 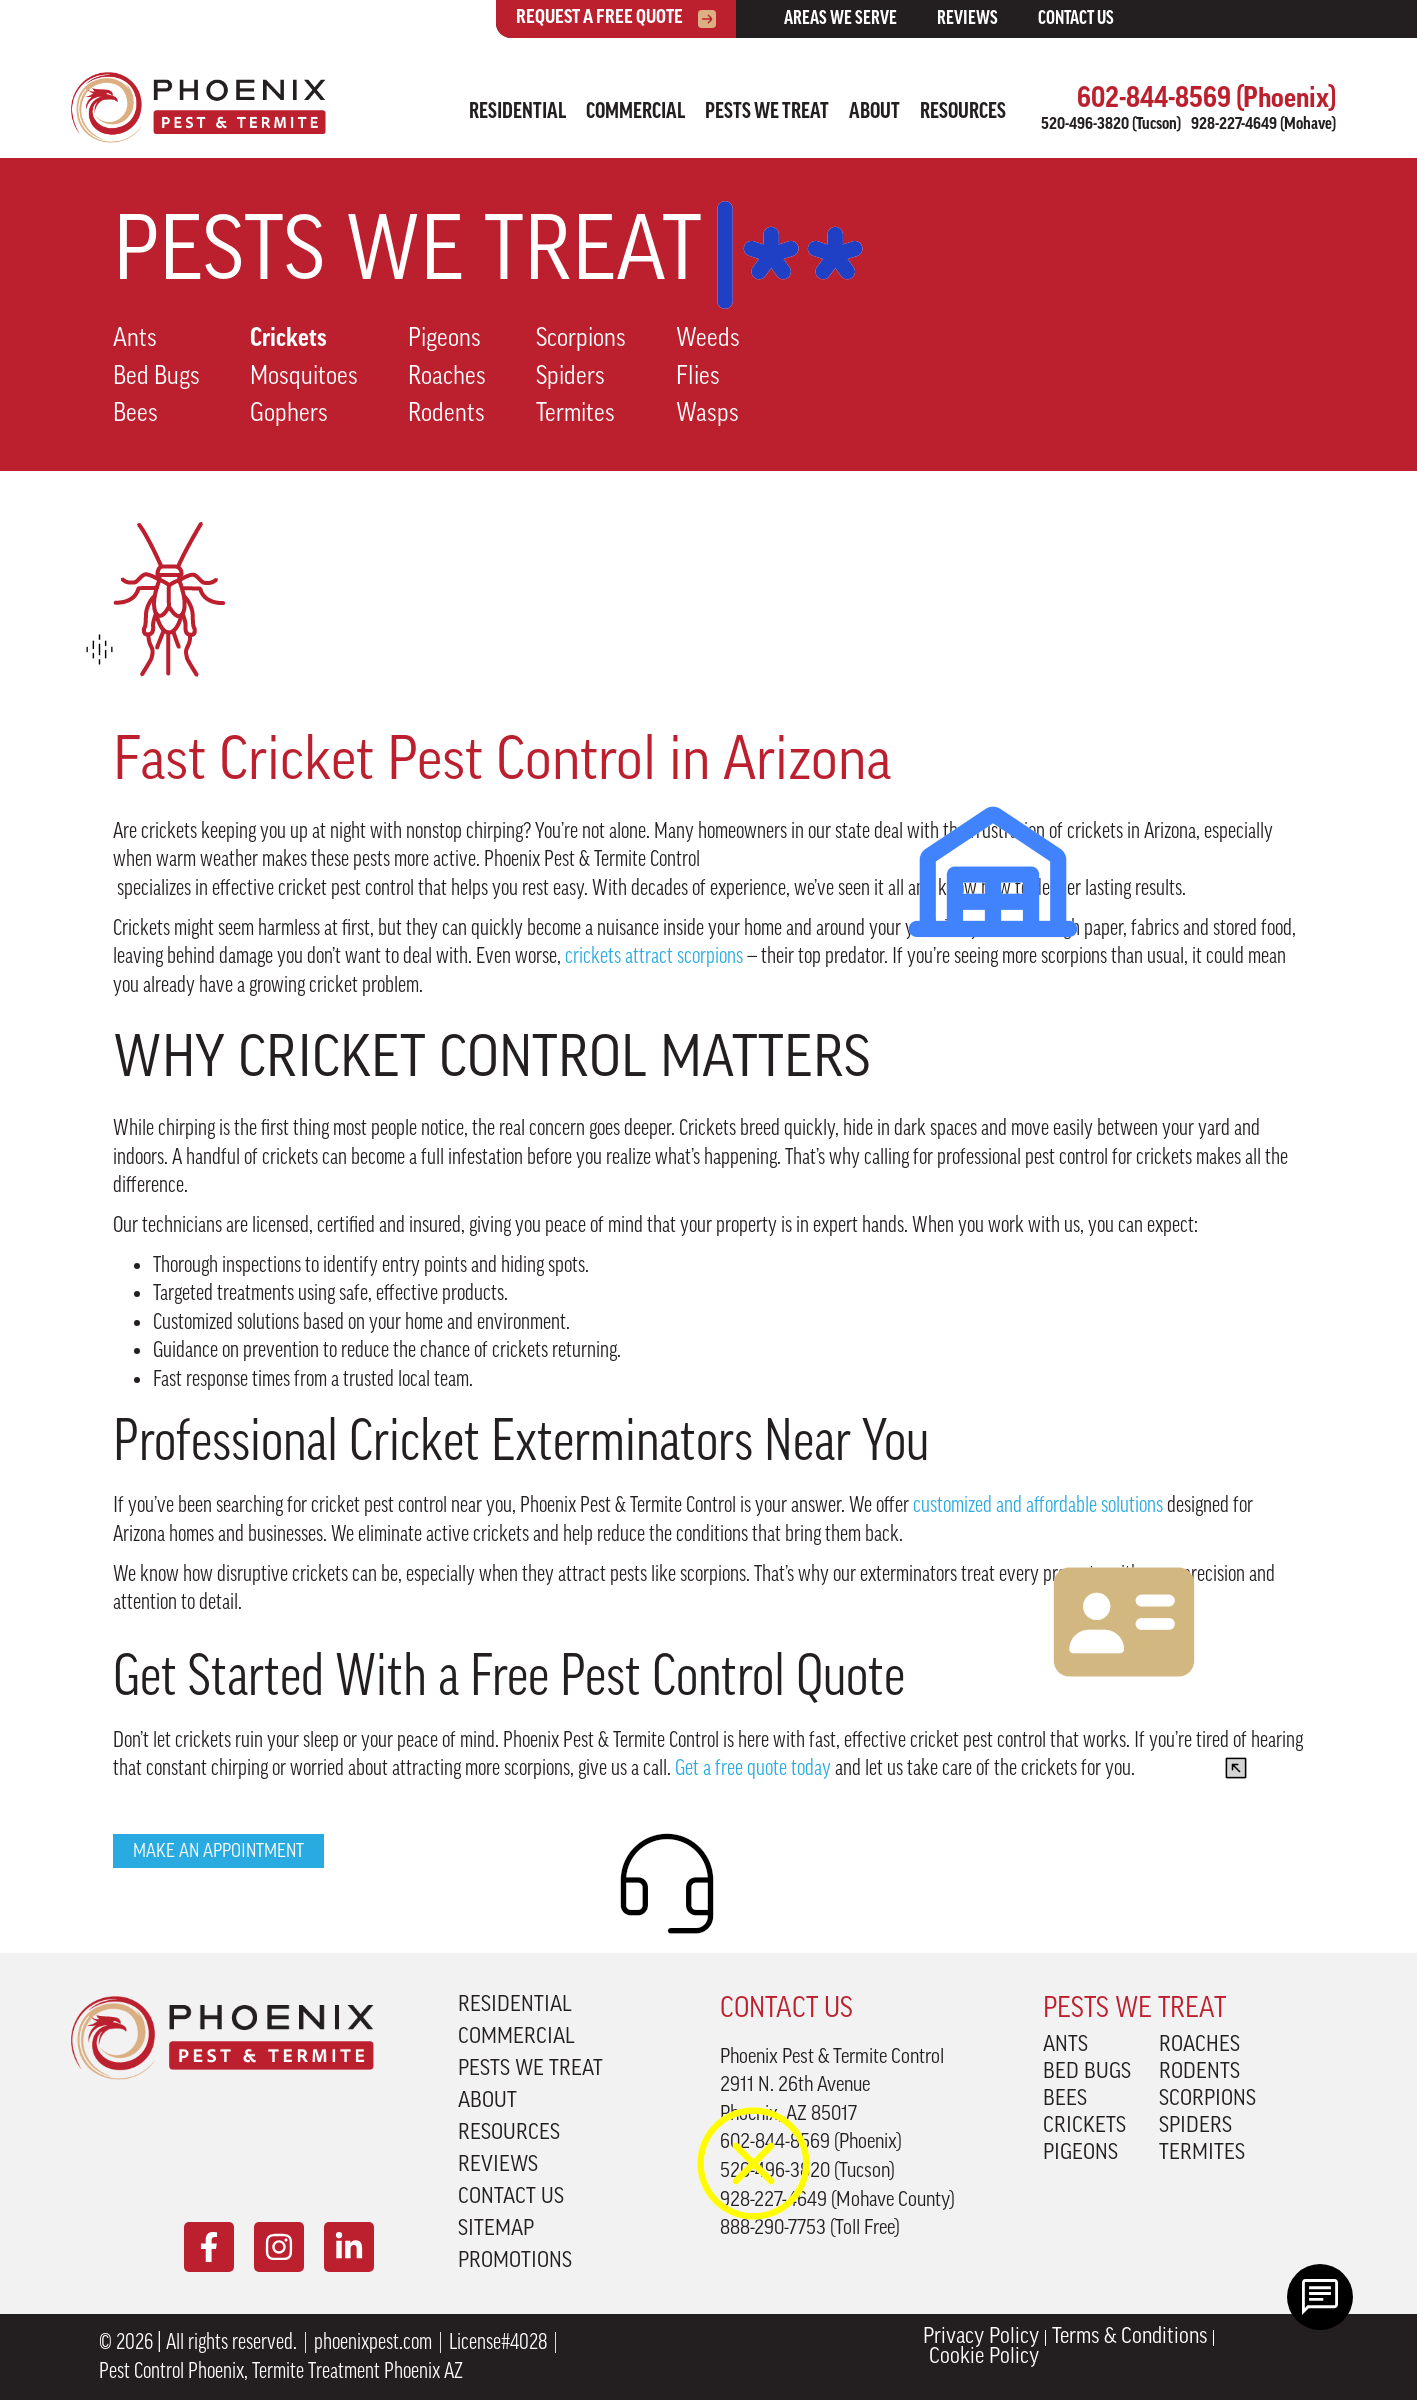 What do you see at coordinates (784, 255) in the screenshot?
I see `enter or view password field` at bounding box center [784, 255].